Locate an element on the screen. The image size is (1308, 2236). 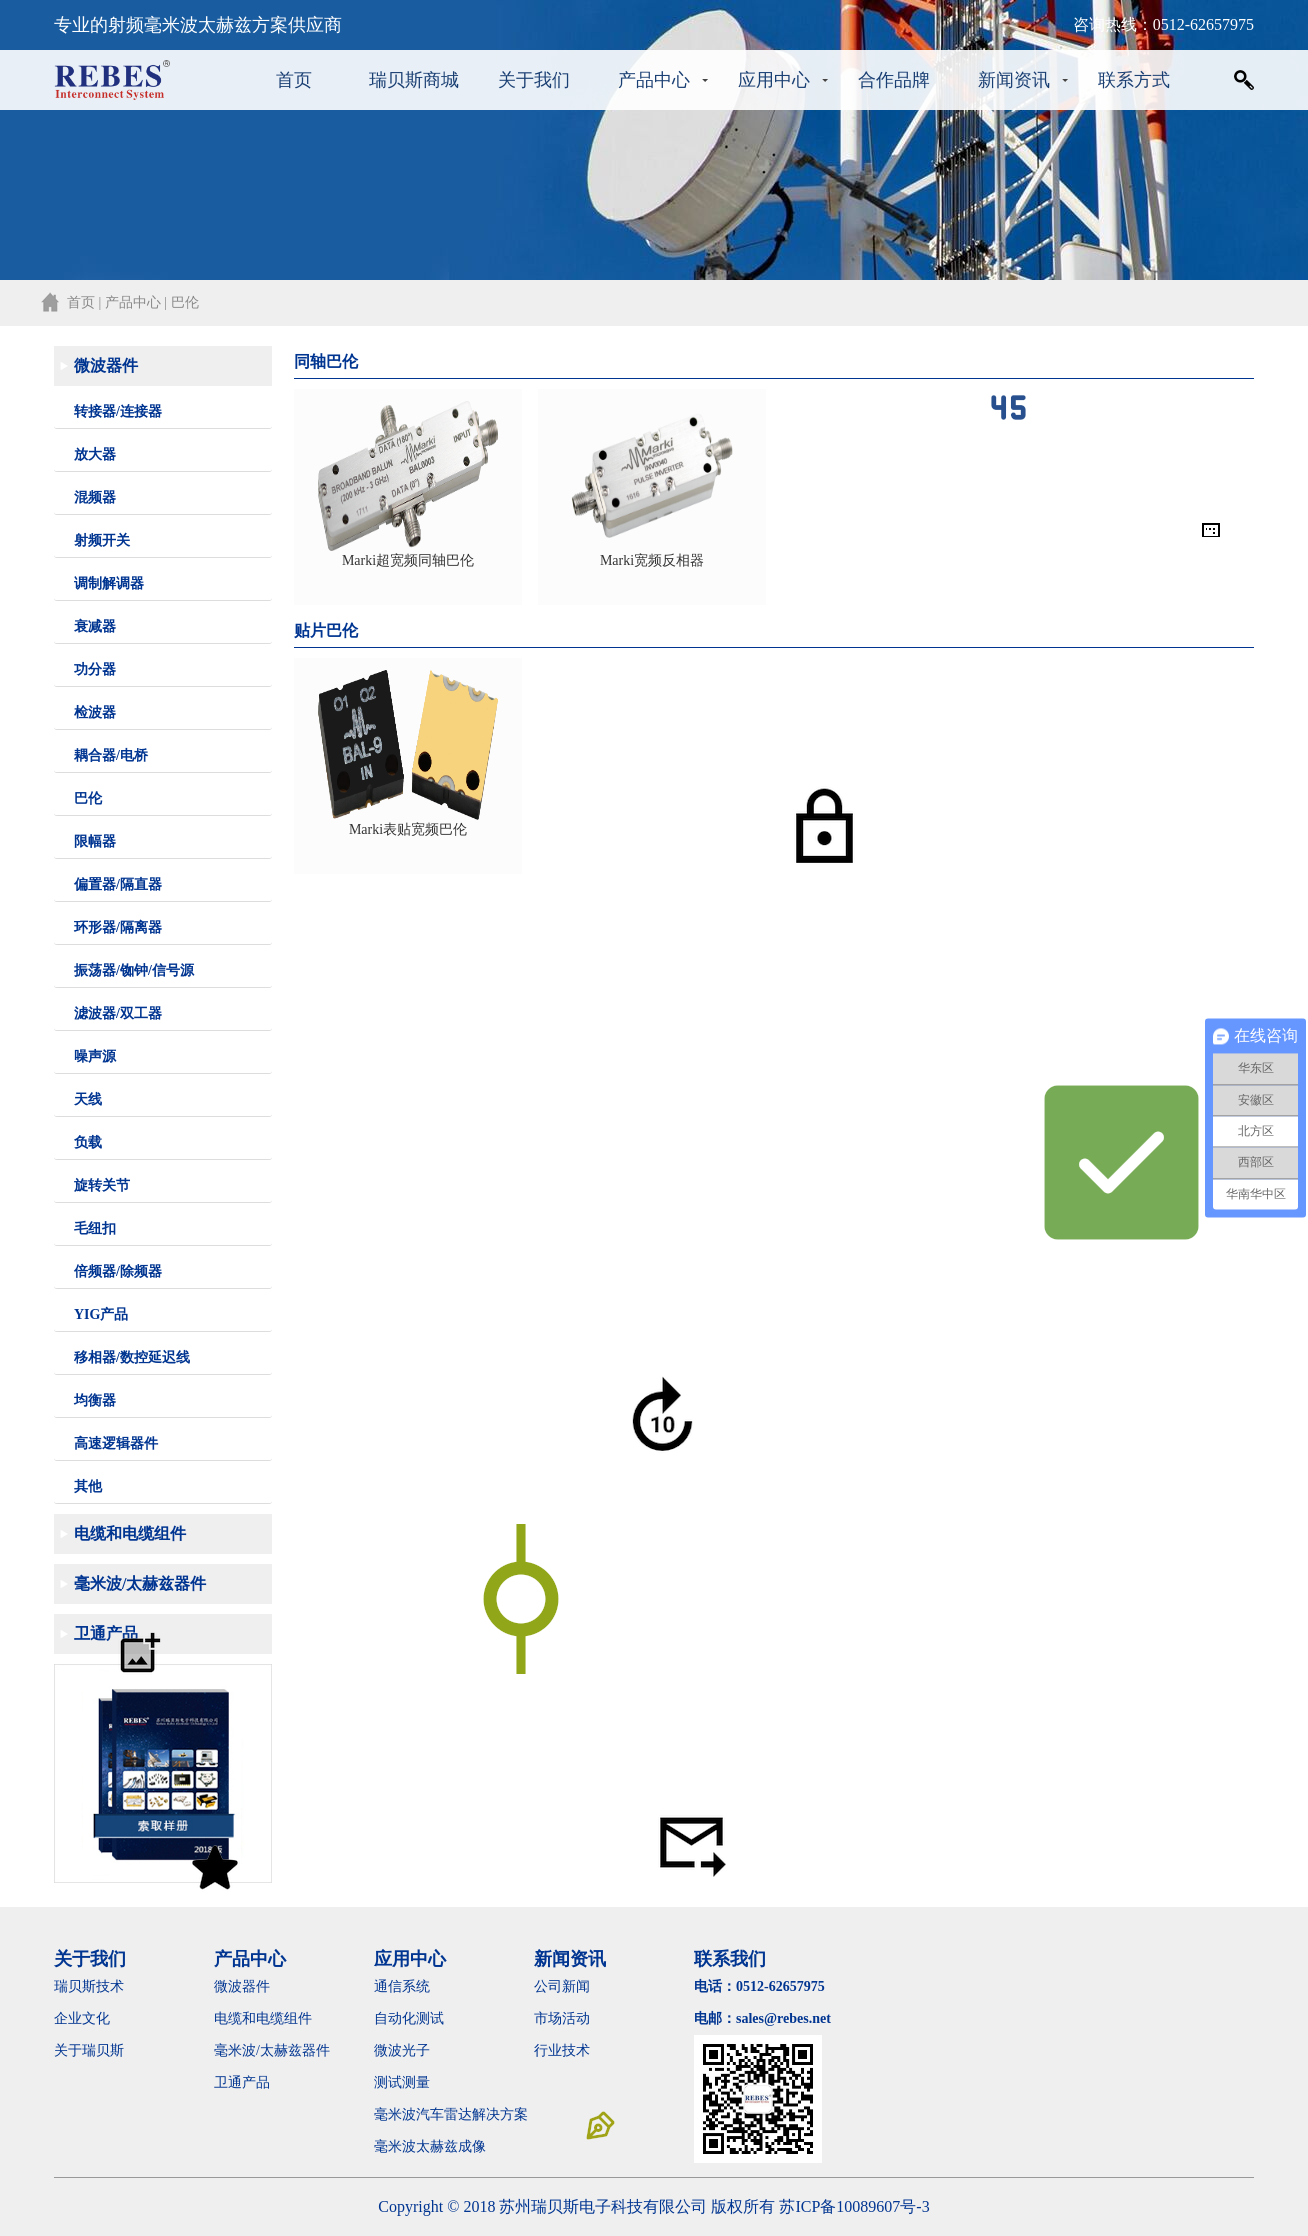
add a new photo to your gallery is located at coordinates (139, 1653).